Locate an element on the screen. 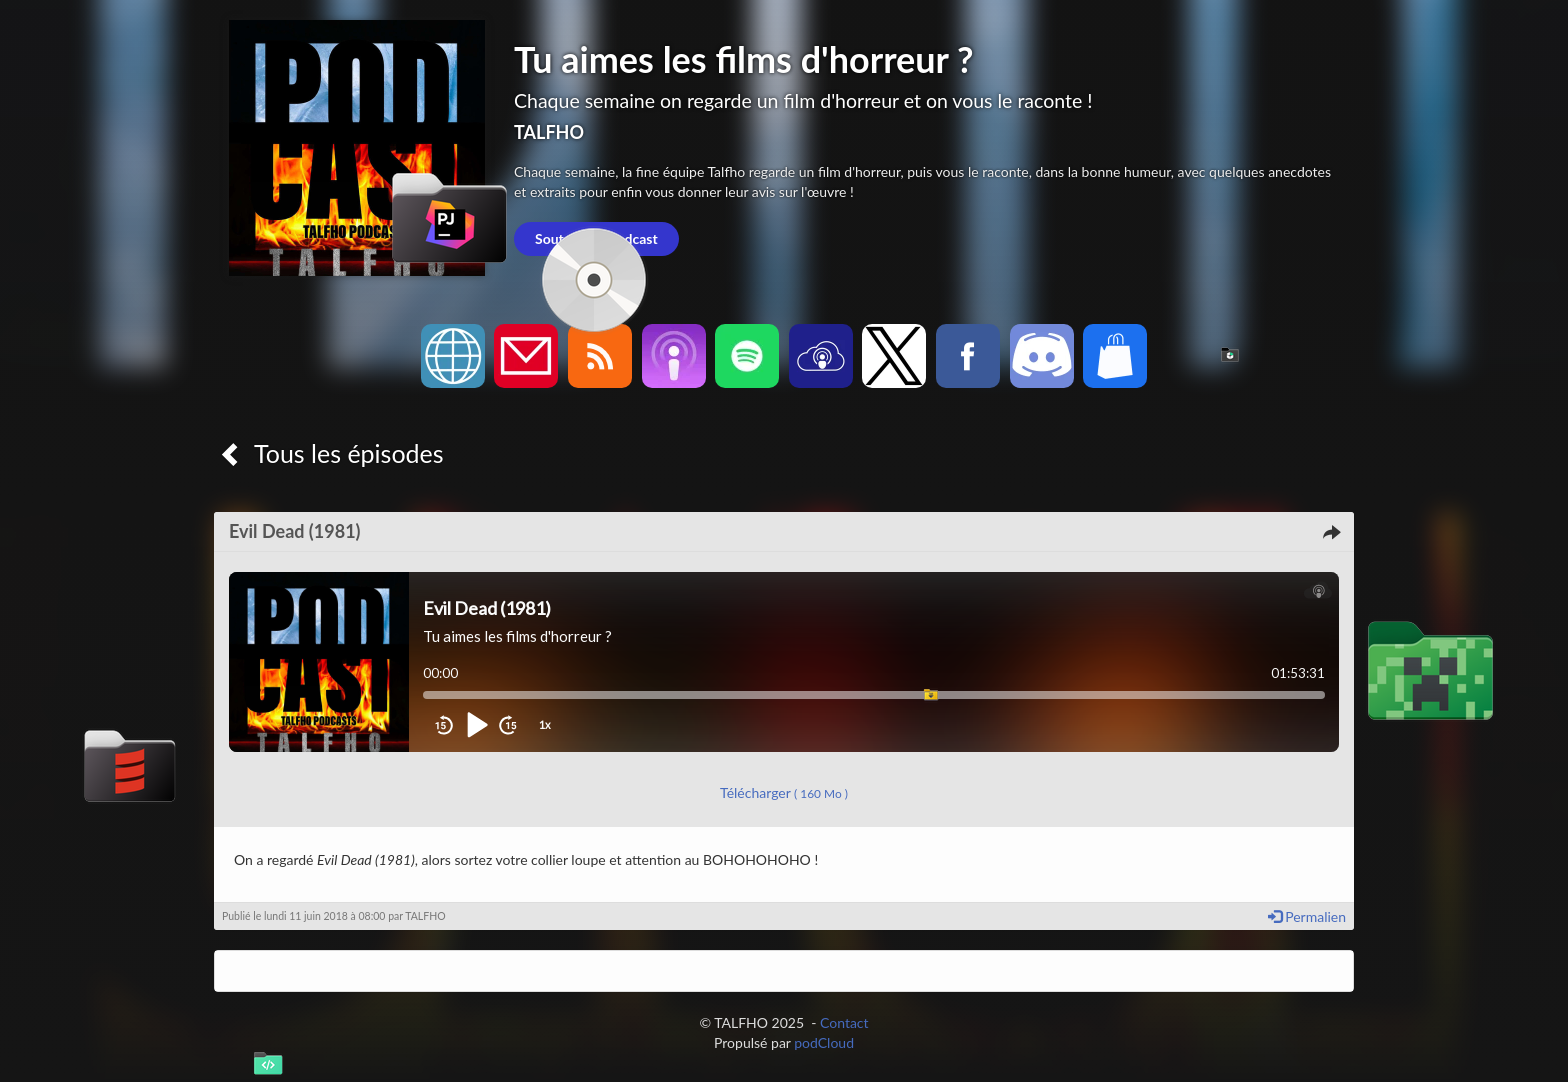 This screenshot has height=1082, width=1568. open your getgo download manager folder is located at coordinates (931, 695).